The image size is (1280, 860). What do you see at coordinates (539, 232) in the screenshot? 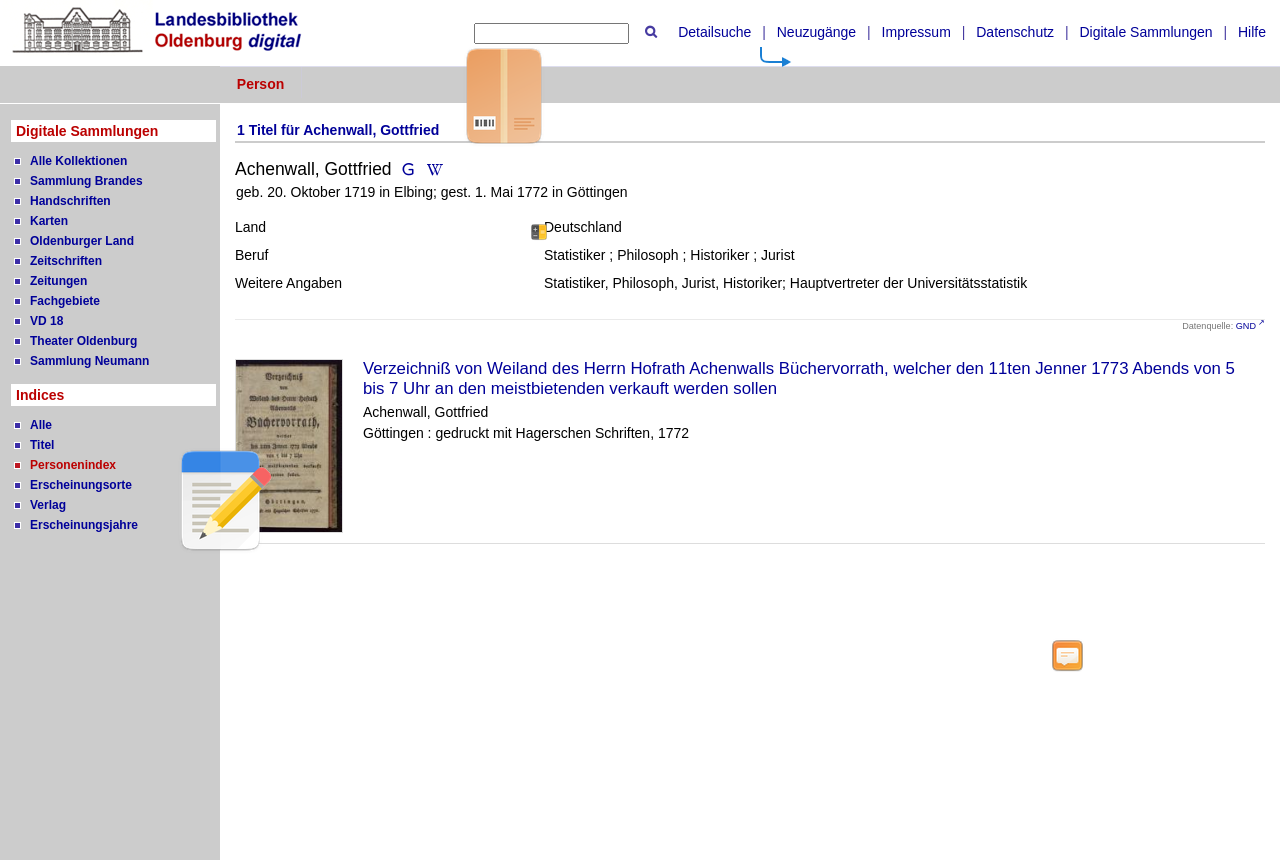
I see `open the calculator app` at bounding box center [539, 232].